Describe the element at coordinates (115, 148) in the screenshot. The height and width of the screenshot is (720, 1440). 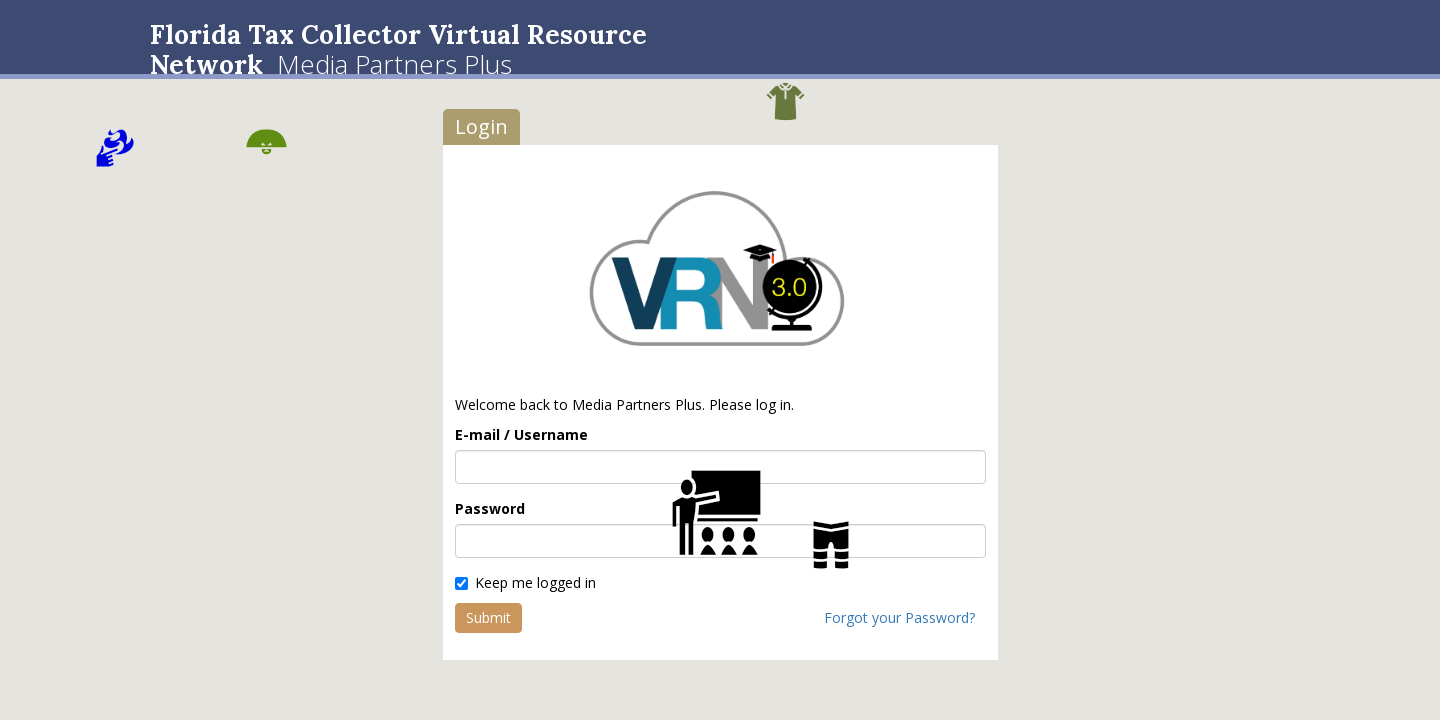
I see `indicates a "hot" or trending item` at that location.